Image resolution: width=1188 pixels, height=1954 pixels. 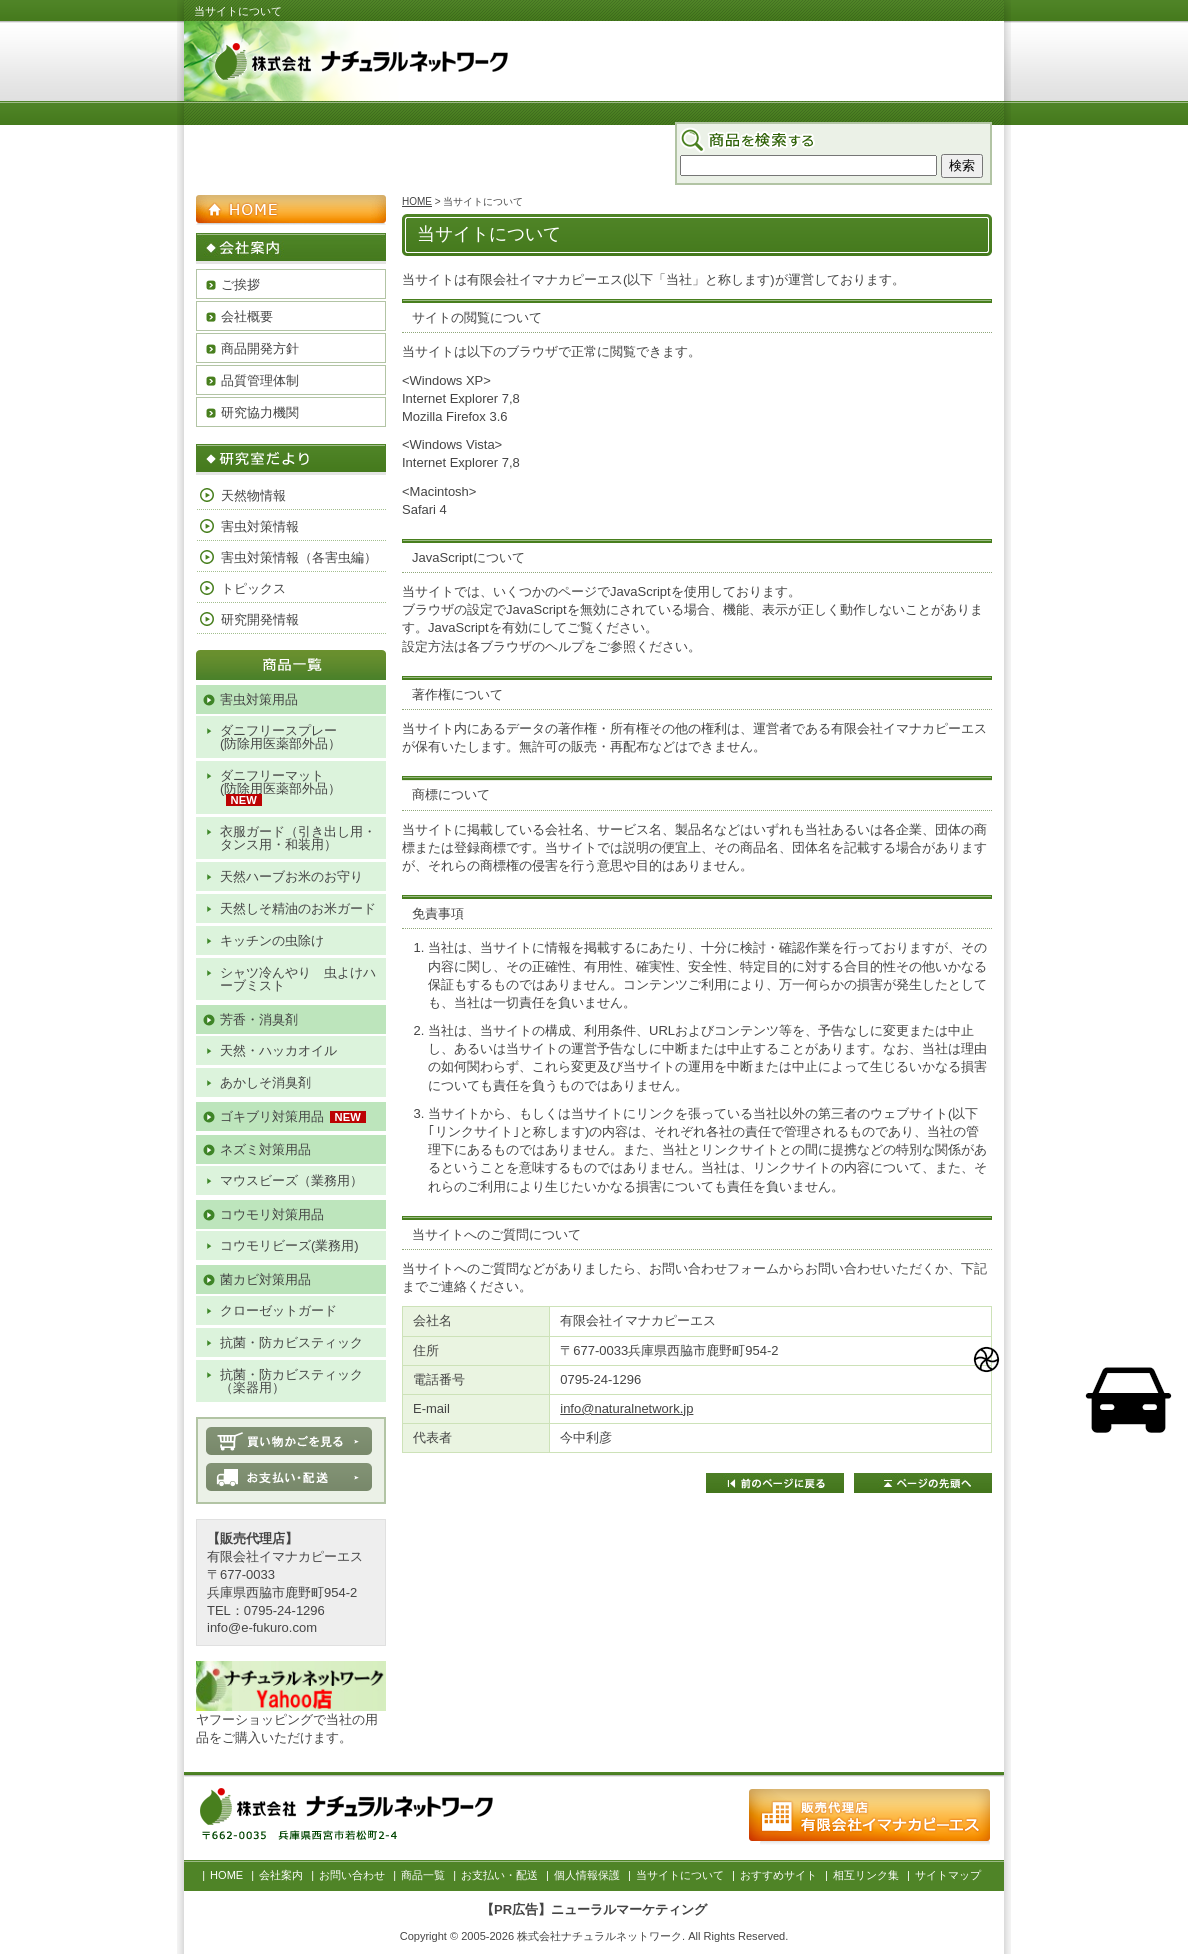 I want to click on indicates loading or processing in progress, so click(x=986, y=1359).